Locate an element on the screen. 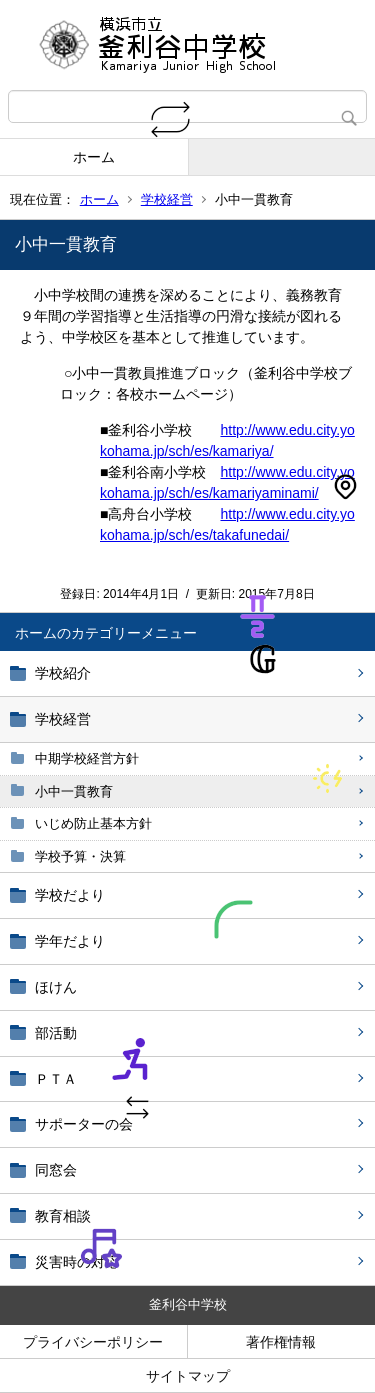  link to The Guardian news website is located at coordinates (263, 659).